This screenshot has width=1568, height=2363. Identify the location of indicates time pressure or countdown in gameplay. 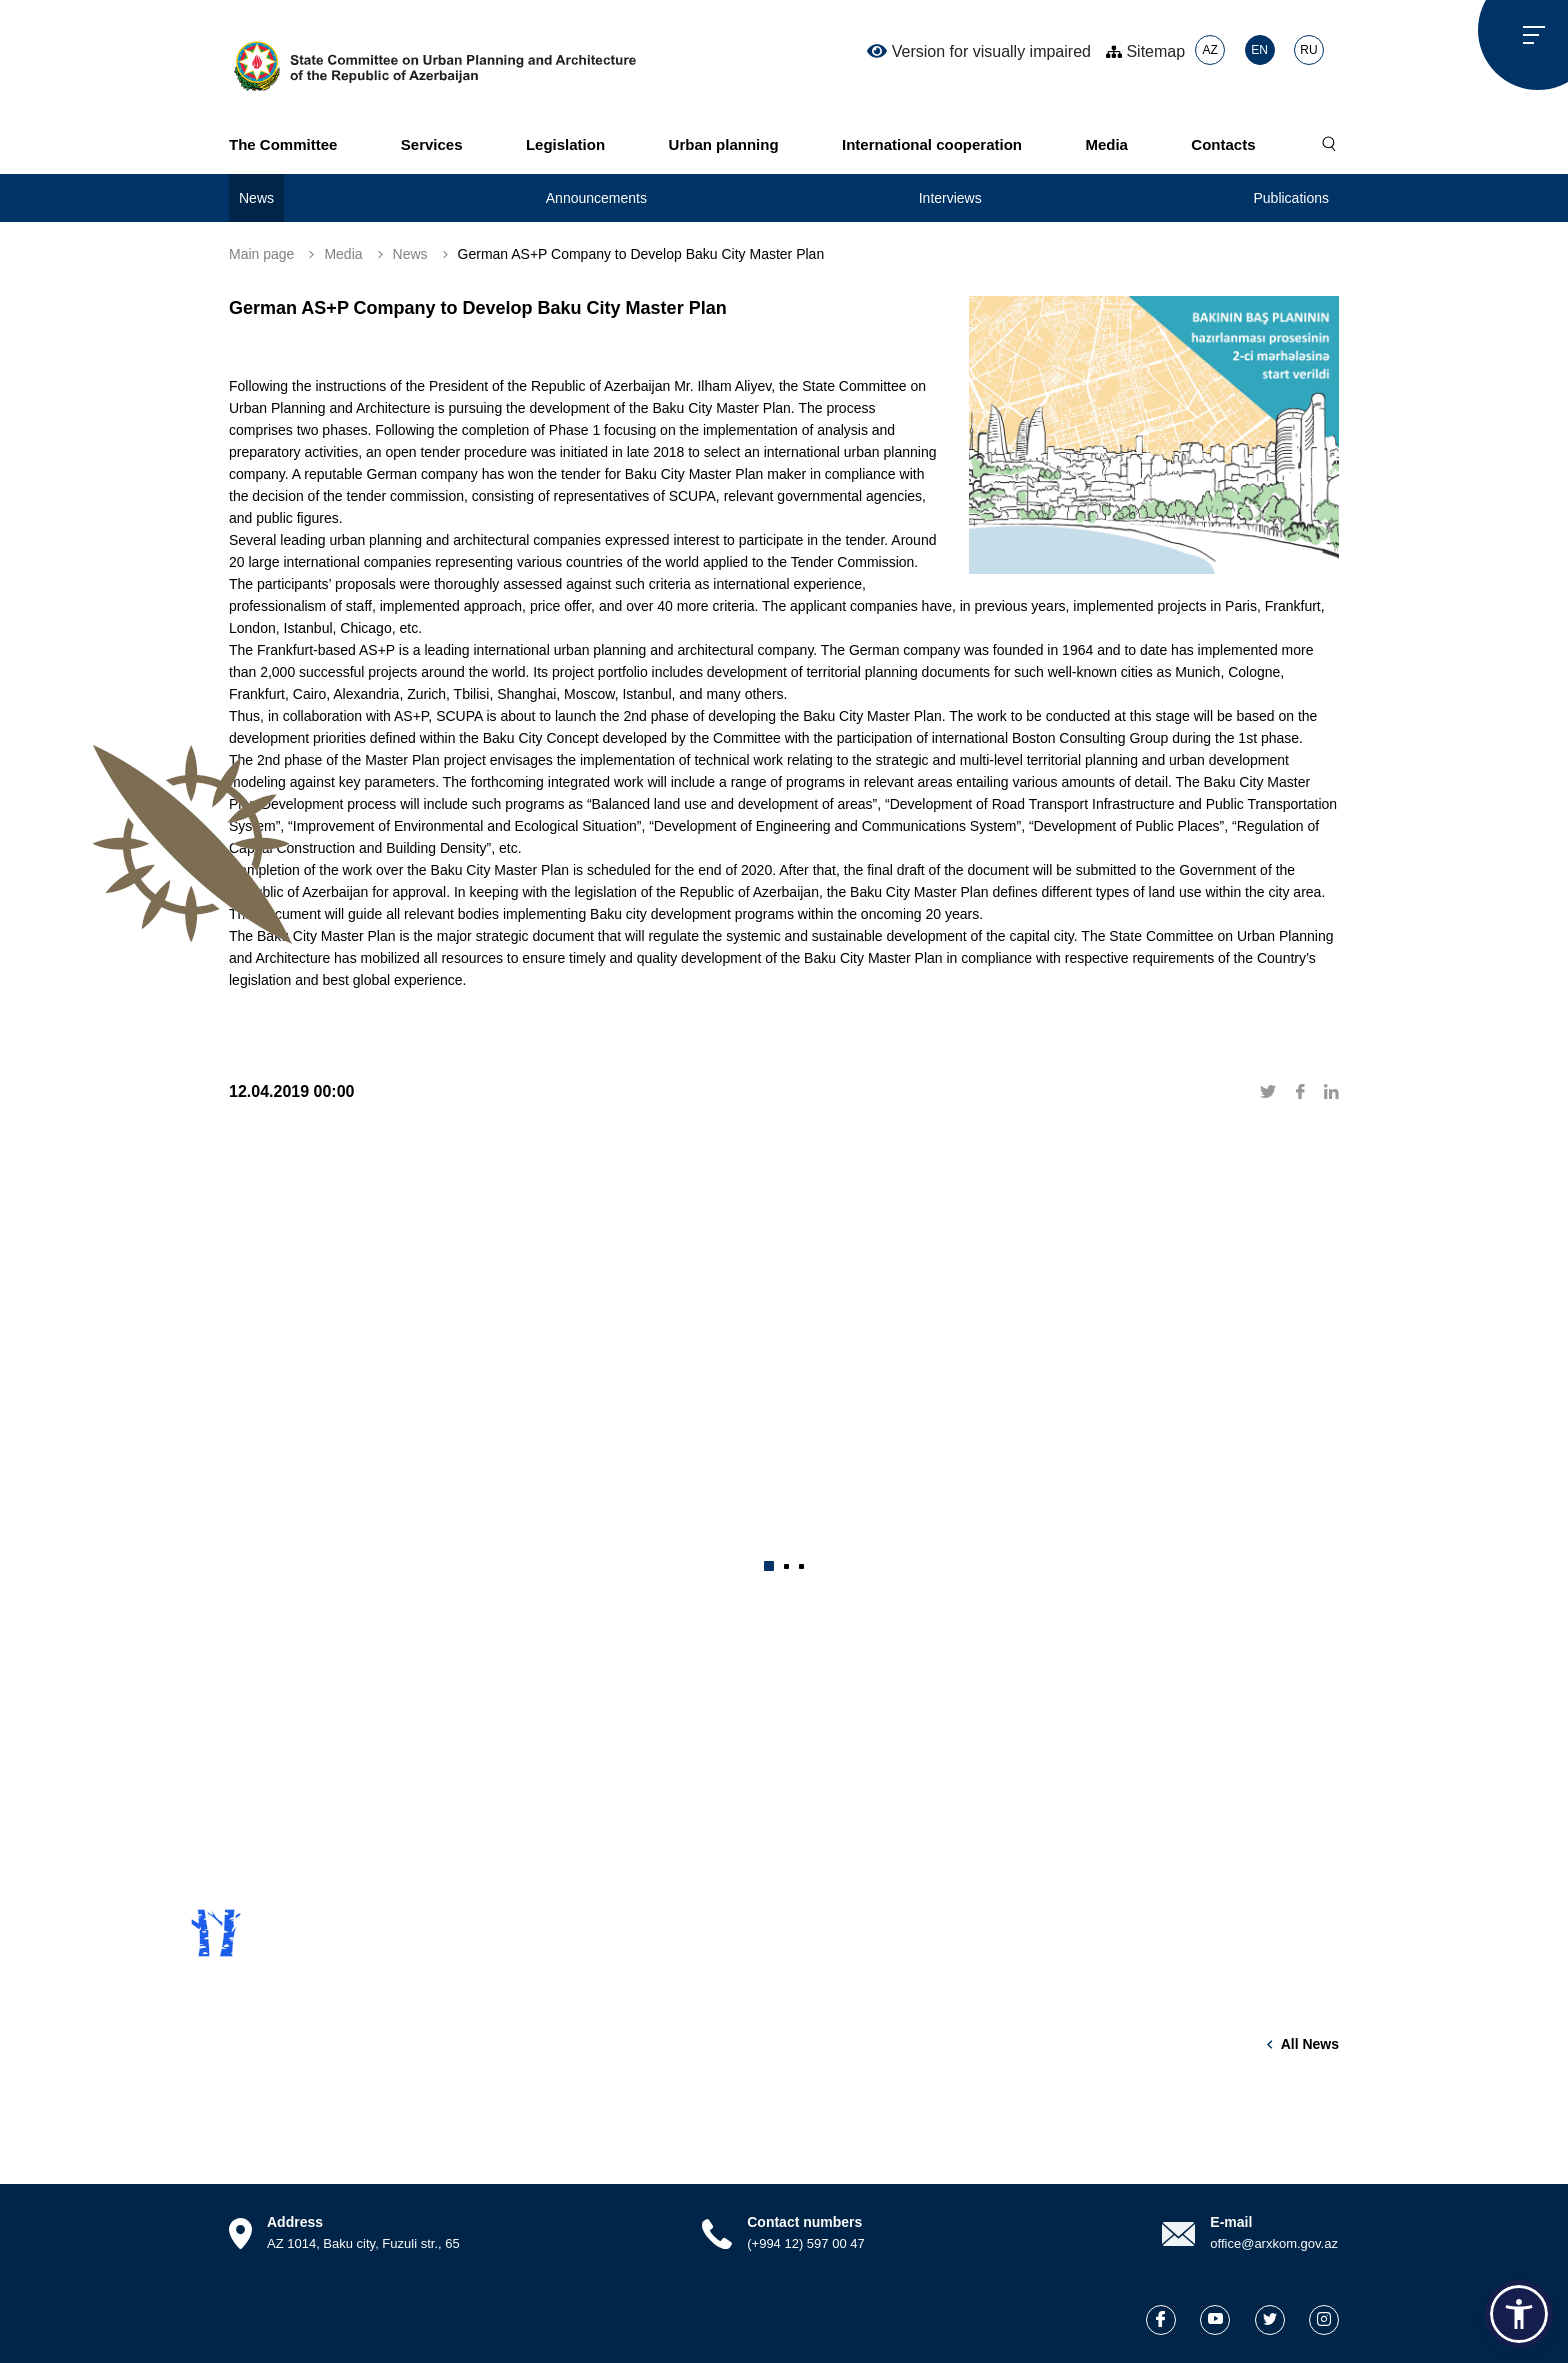
(190, 845).